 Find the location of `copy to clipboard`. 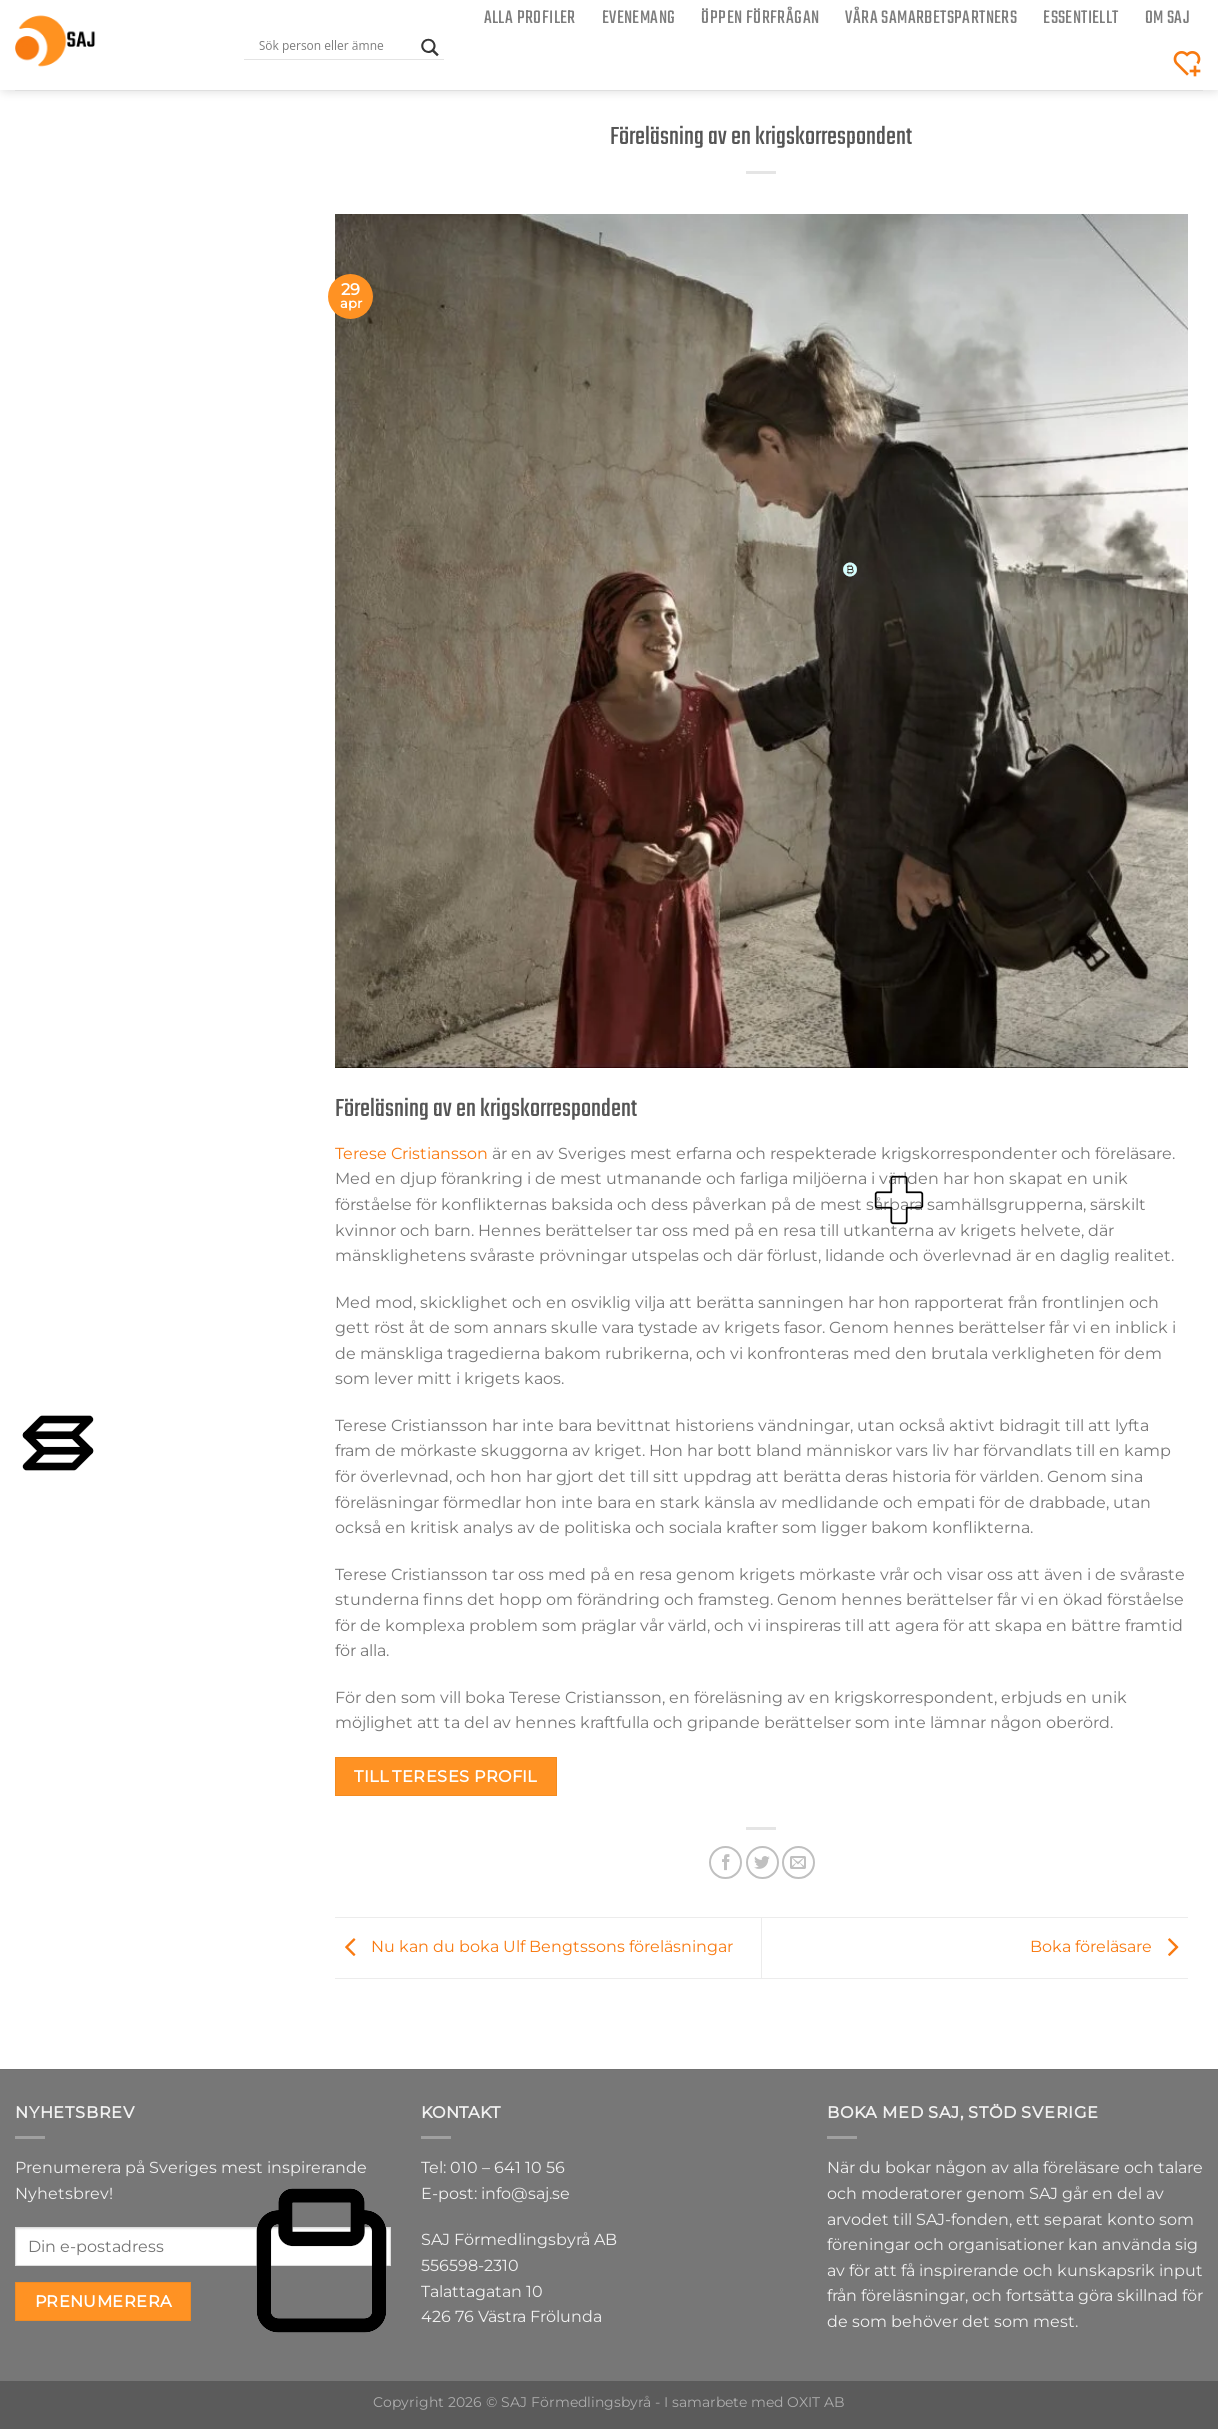

copy to clipboard is located at coordinates (321, 2260).